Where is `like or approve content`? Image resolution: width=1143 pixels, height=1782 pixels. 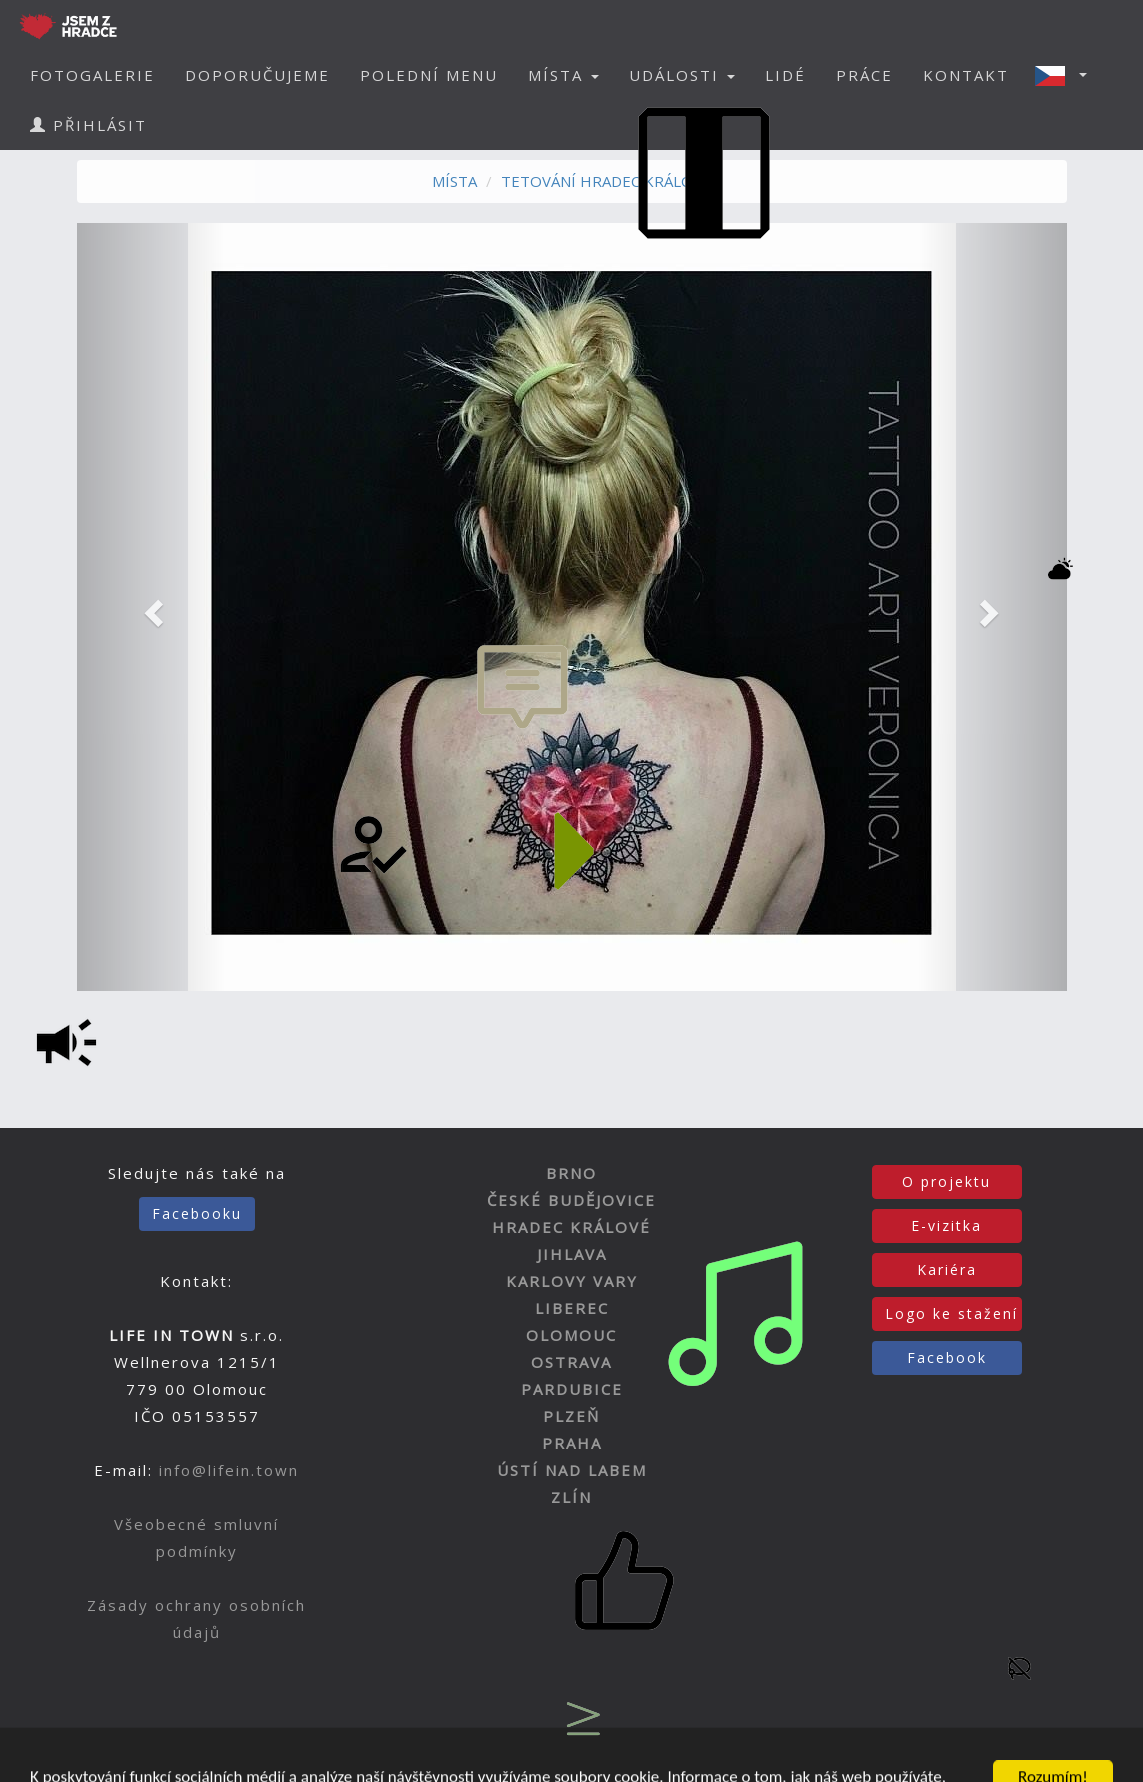
like or approve content is located at coordinates (624, 1580).